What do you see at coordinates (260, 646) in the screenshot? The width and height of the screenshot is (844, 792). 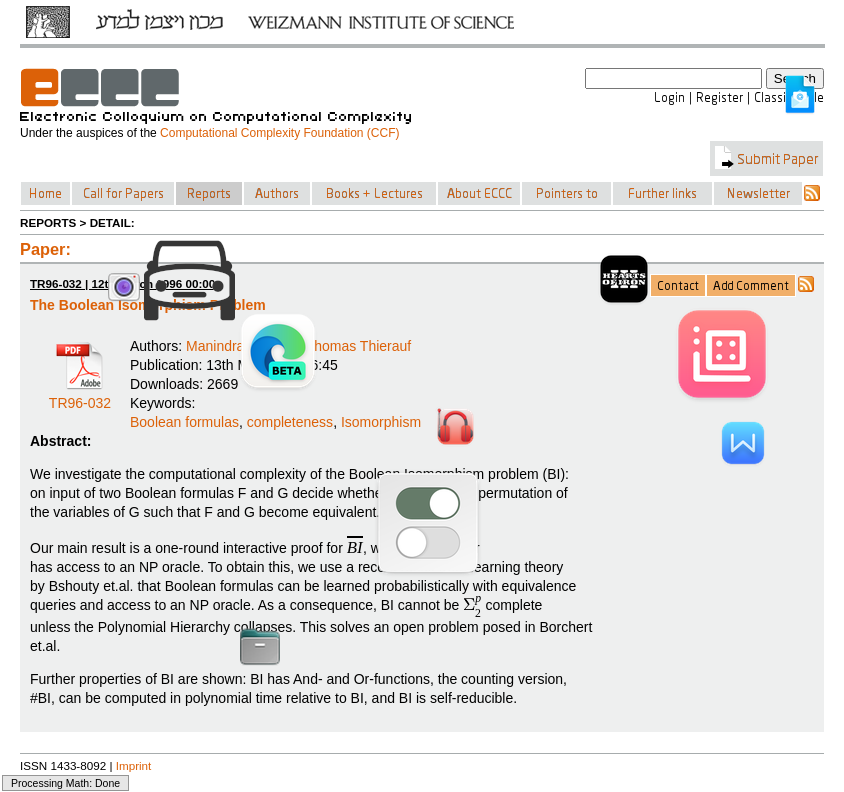 I see `open the file manager application` at bounding box center [260, 646].